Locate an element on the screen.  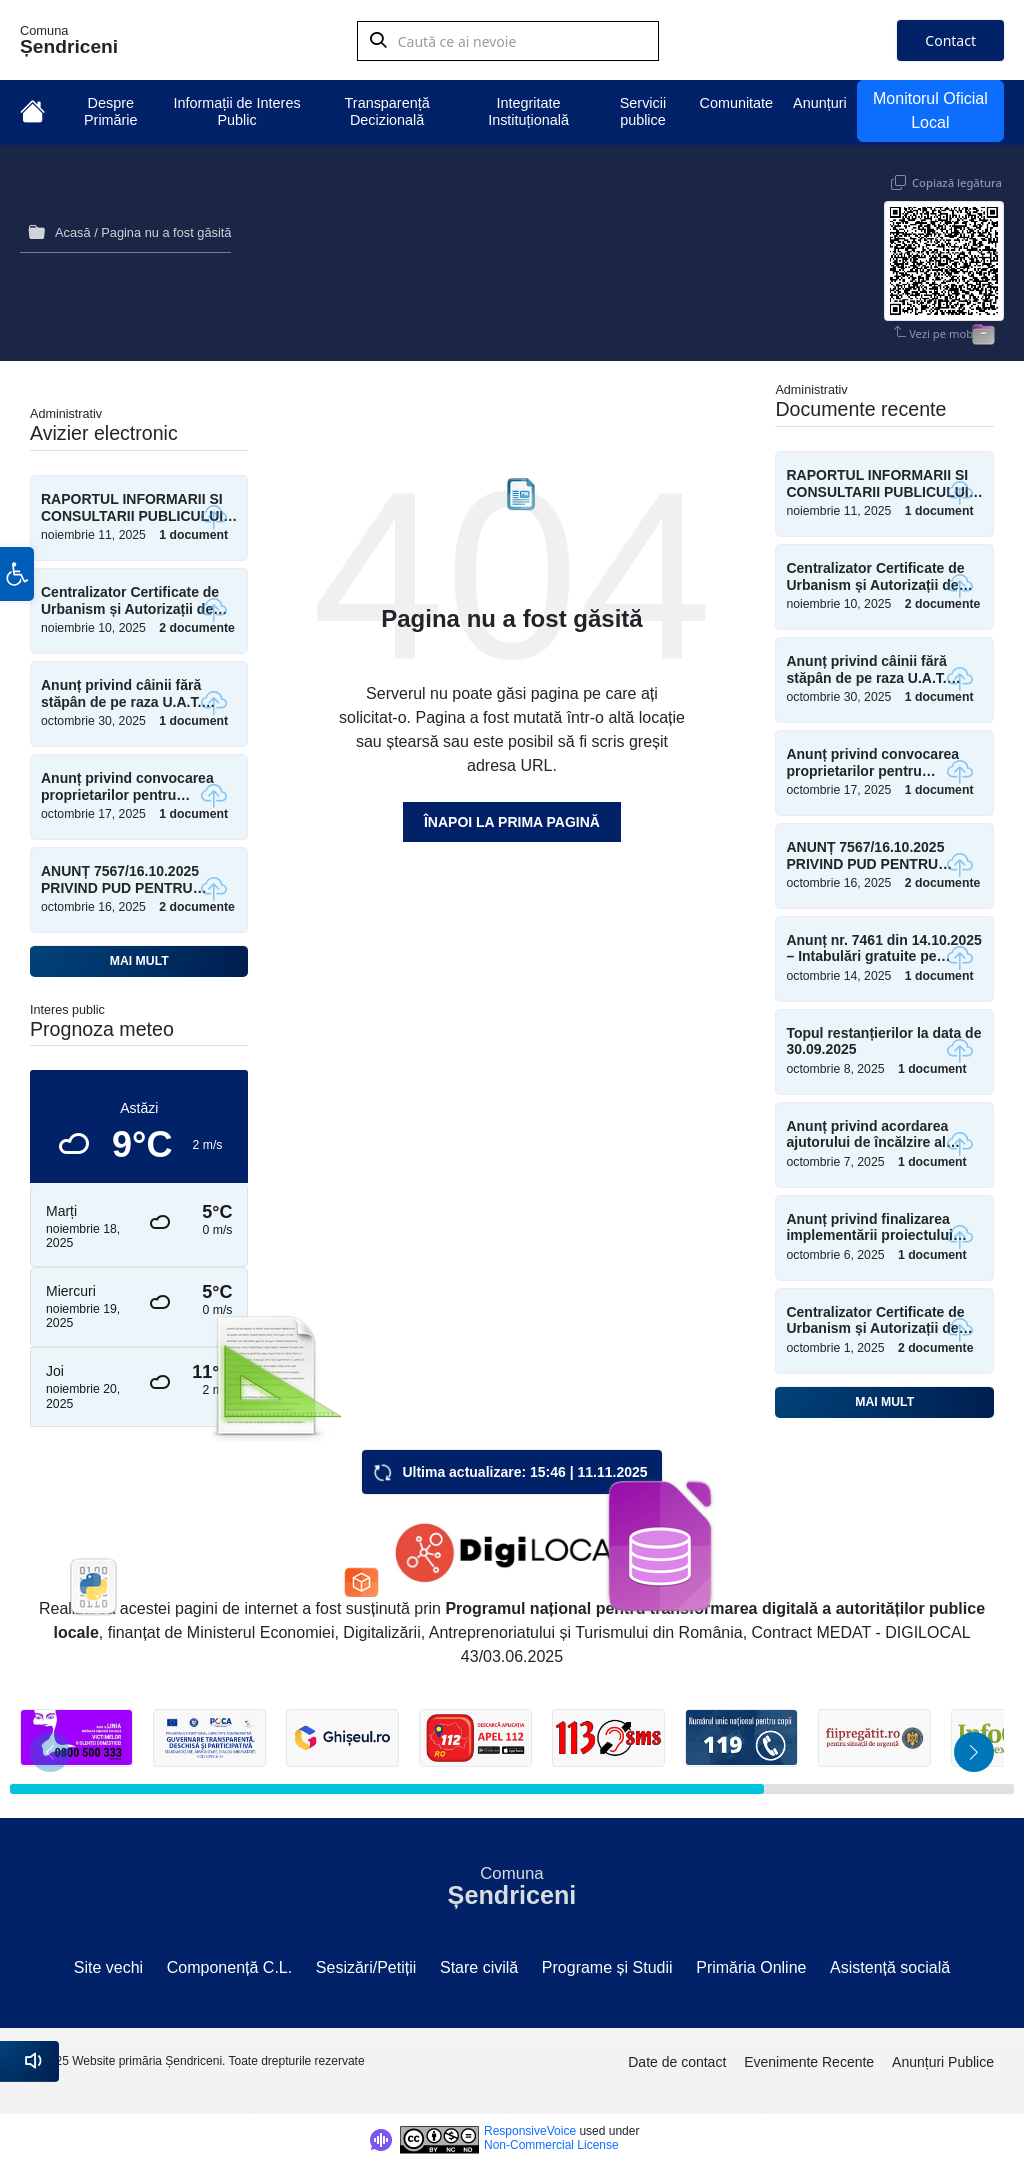
open libreoffice base database application is located at coordinates (660, 1546).